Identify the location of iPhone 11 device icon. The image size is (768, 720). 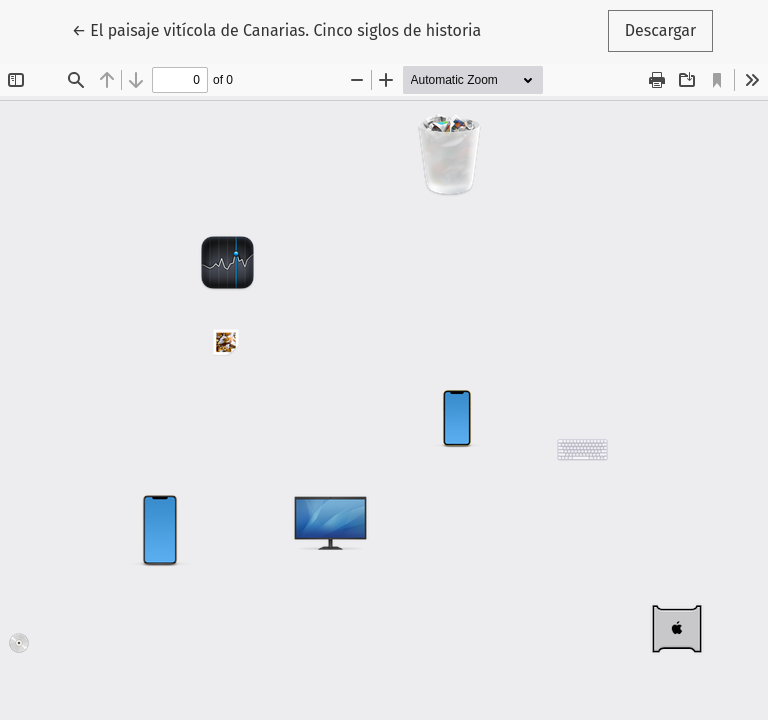
(457, 419).